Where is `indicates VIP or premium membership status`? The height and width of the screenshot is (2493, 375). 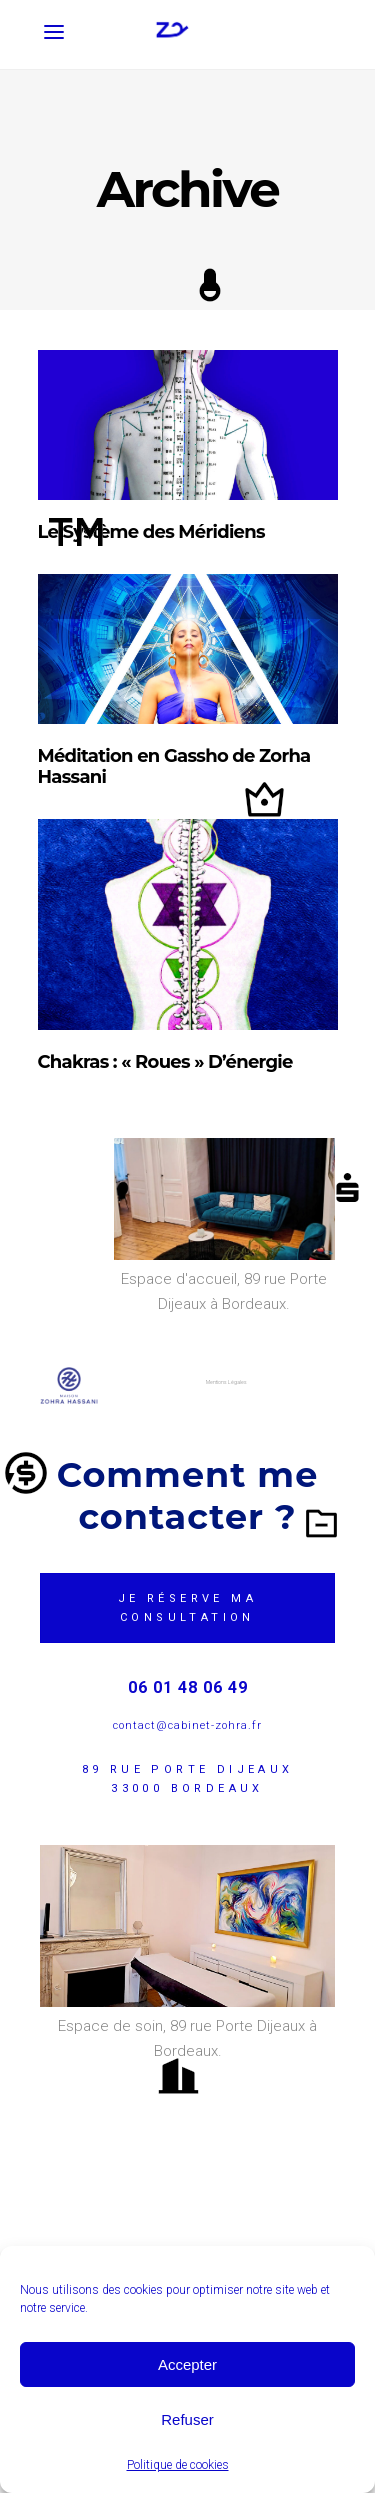 indicates VIP or premium membership status is located at coordinates (264, 800).